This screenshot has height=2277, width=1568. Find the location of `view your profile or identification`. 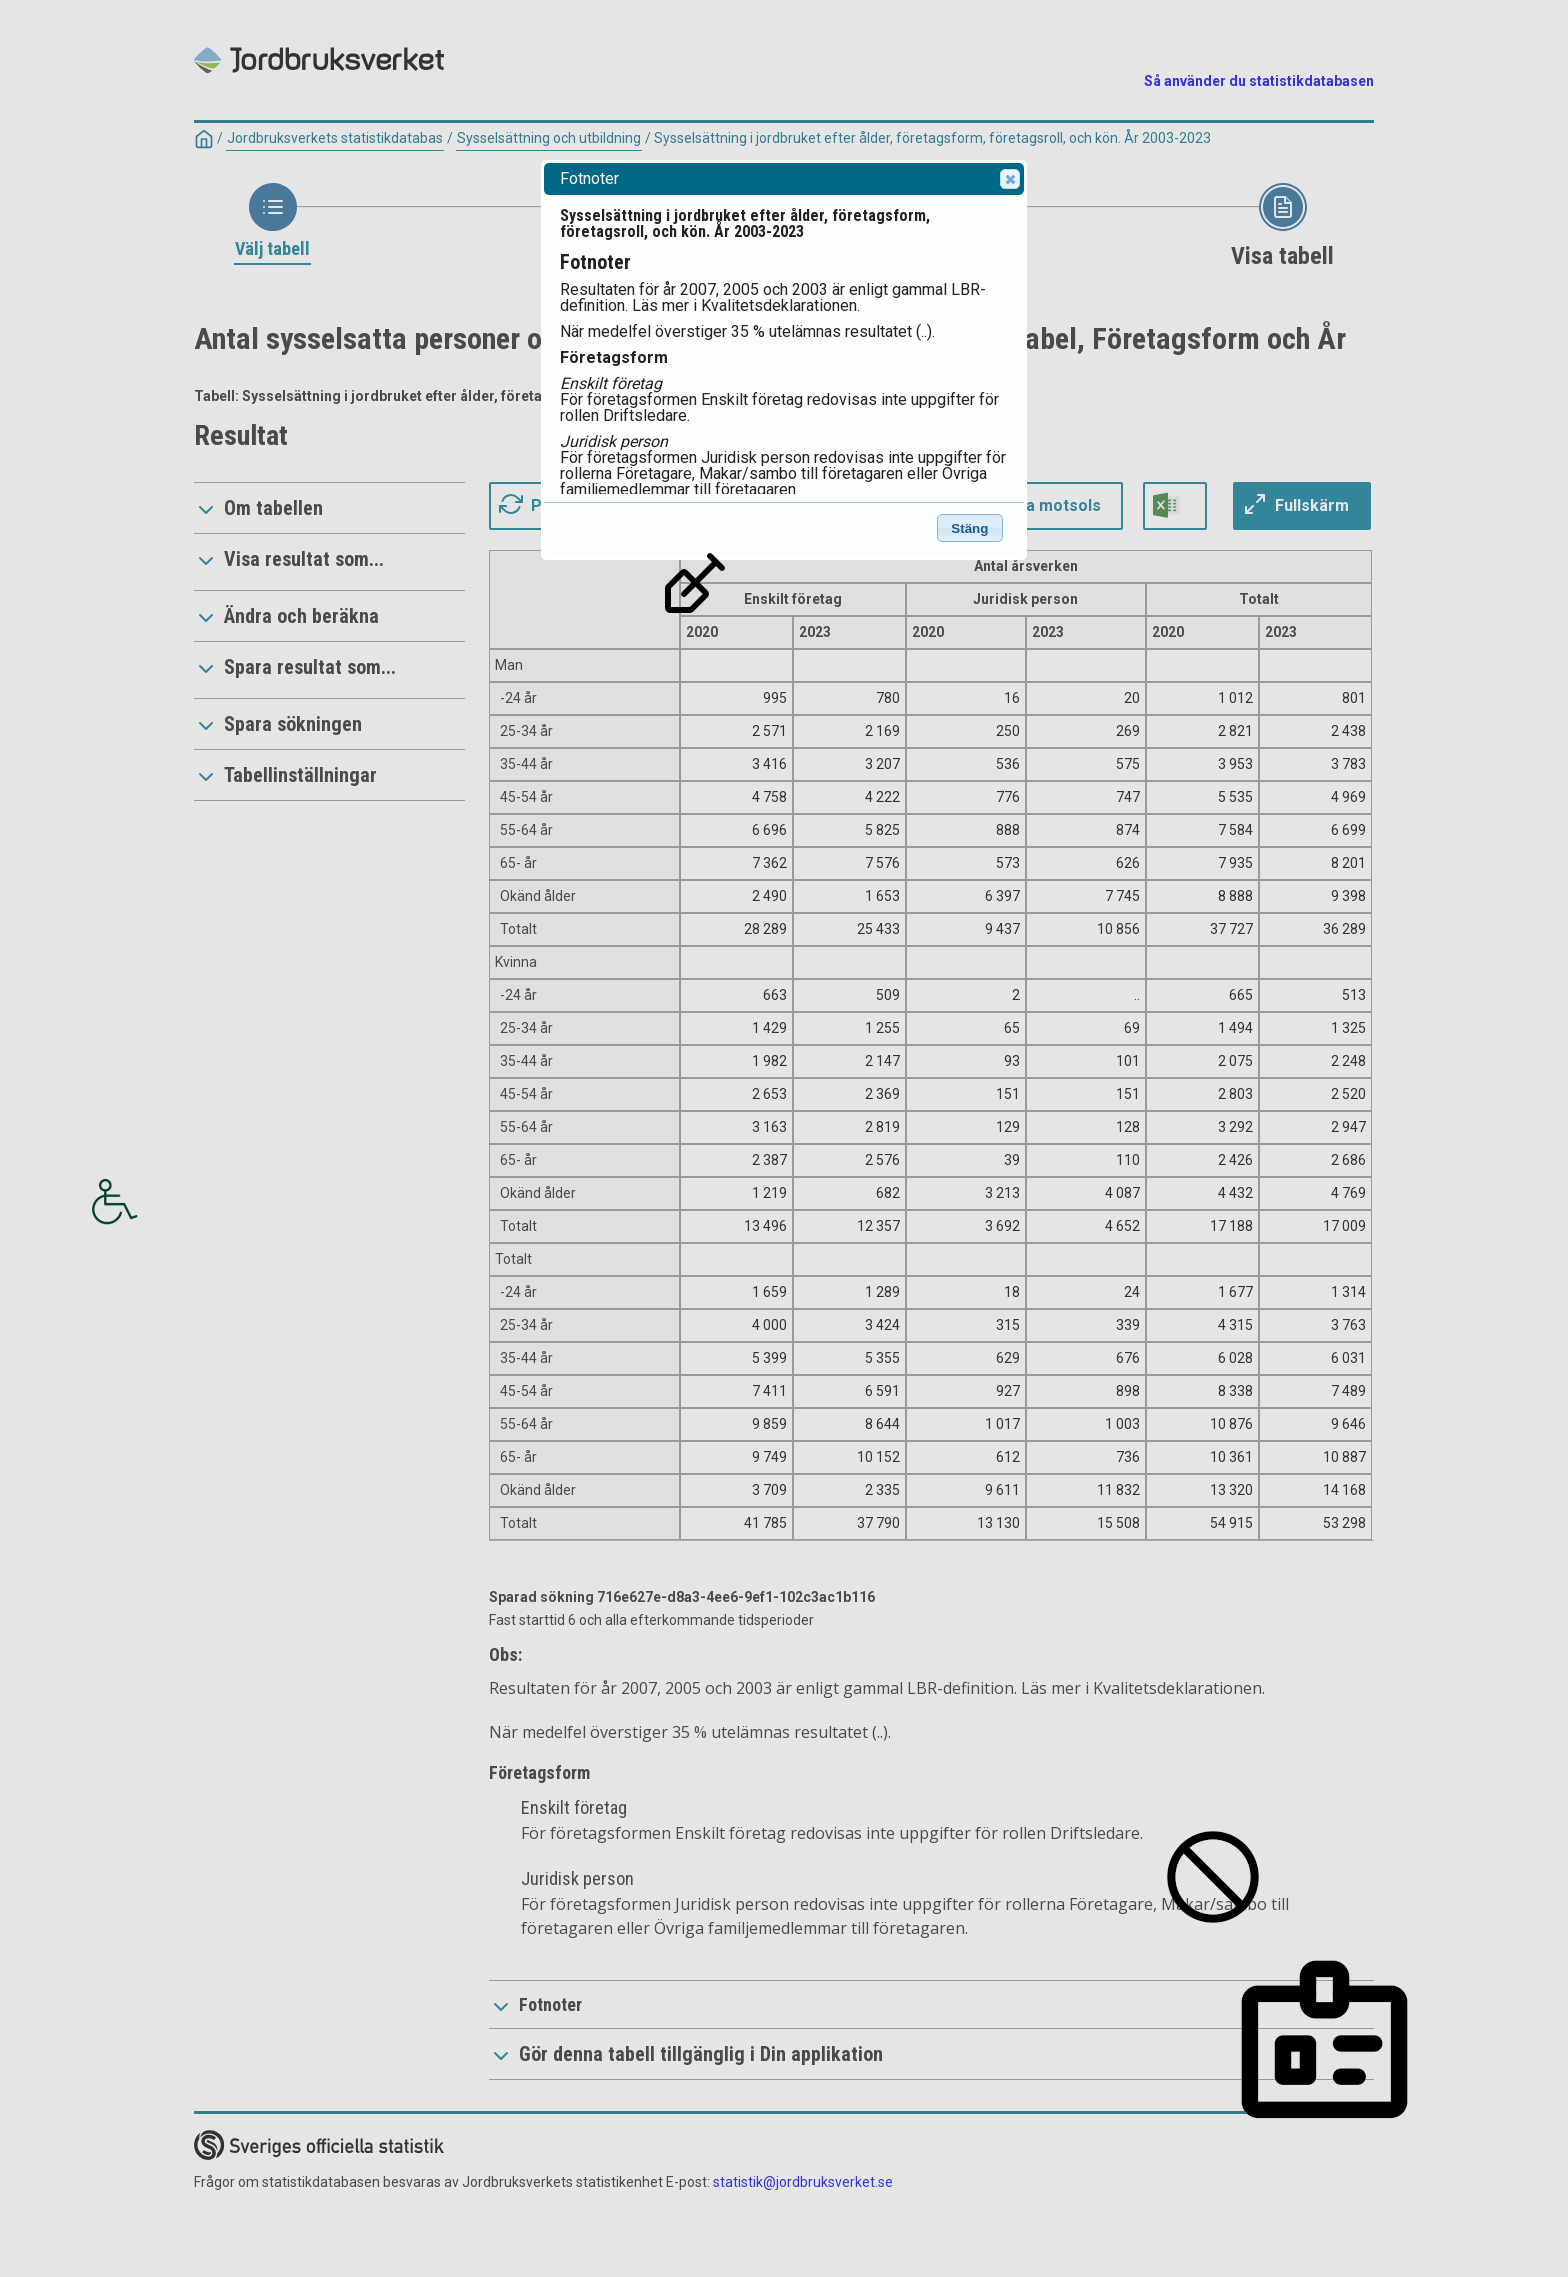

view your profile or identification is located at coordinates (1324, 2043).